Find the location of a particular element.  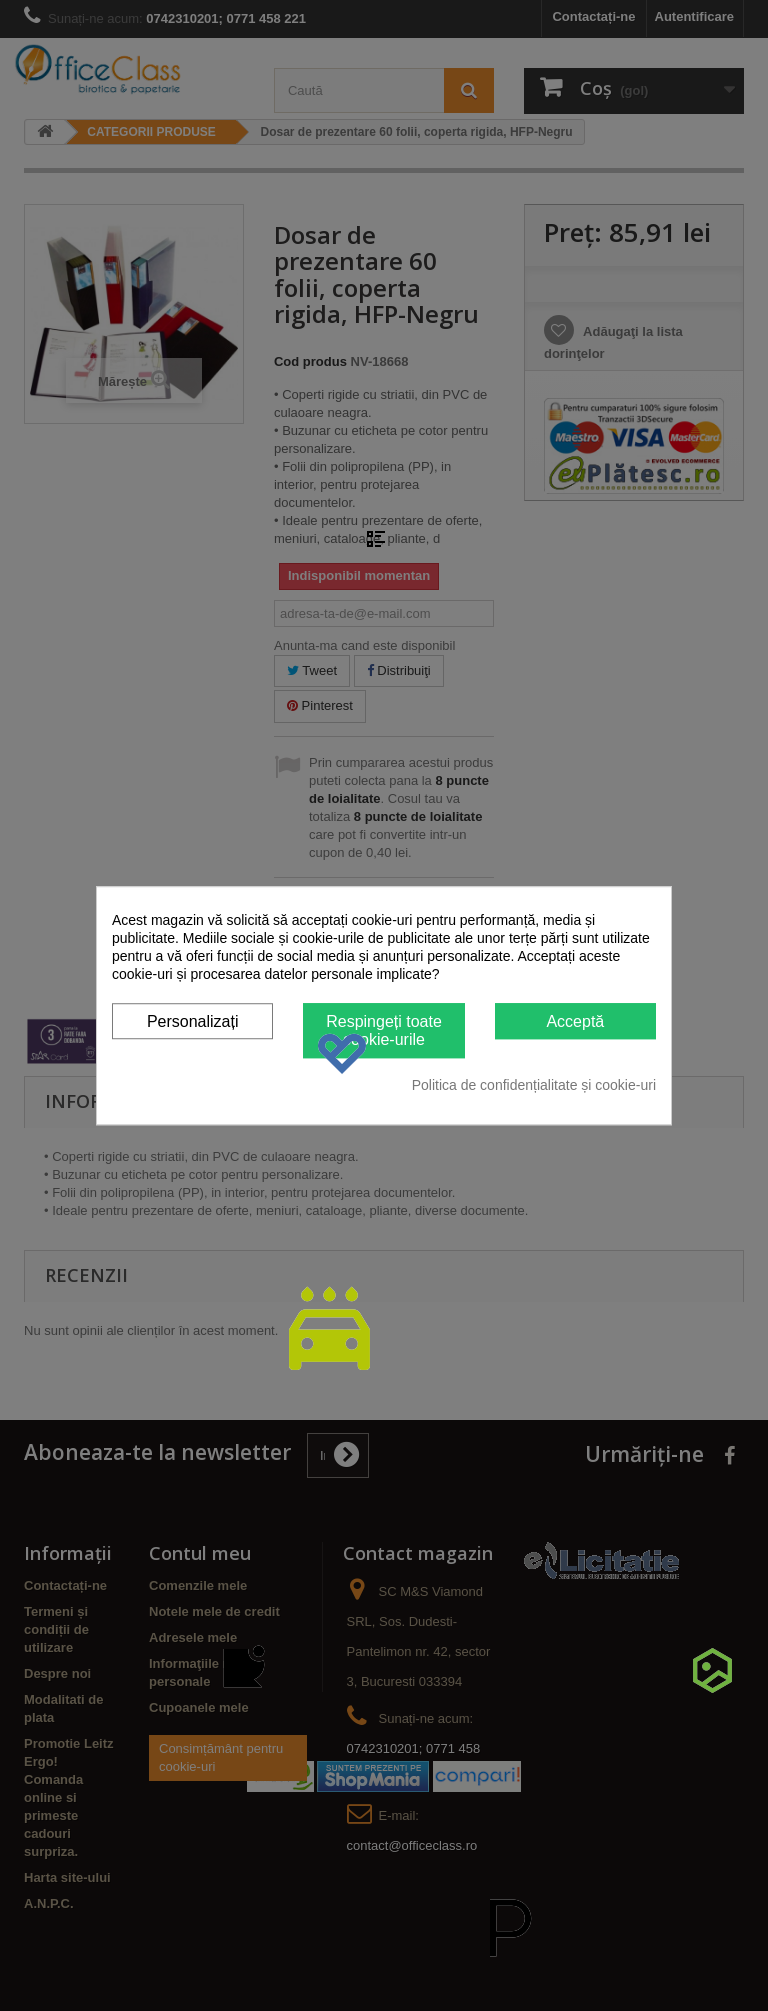

remixicon logo is located at coordinates (244, 1667).